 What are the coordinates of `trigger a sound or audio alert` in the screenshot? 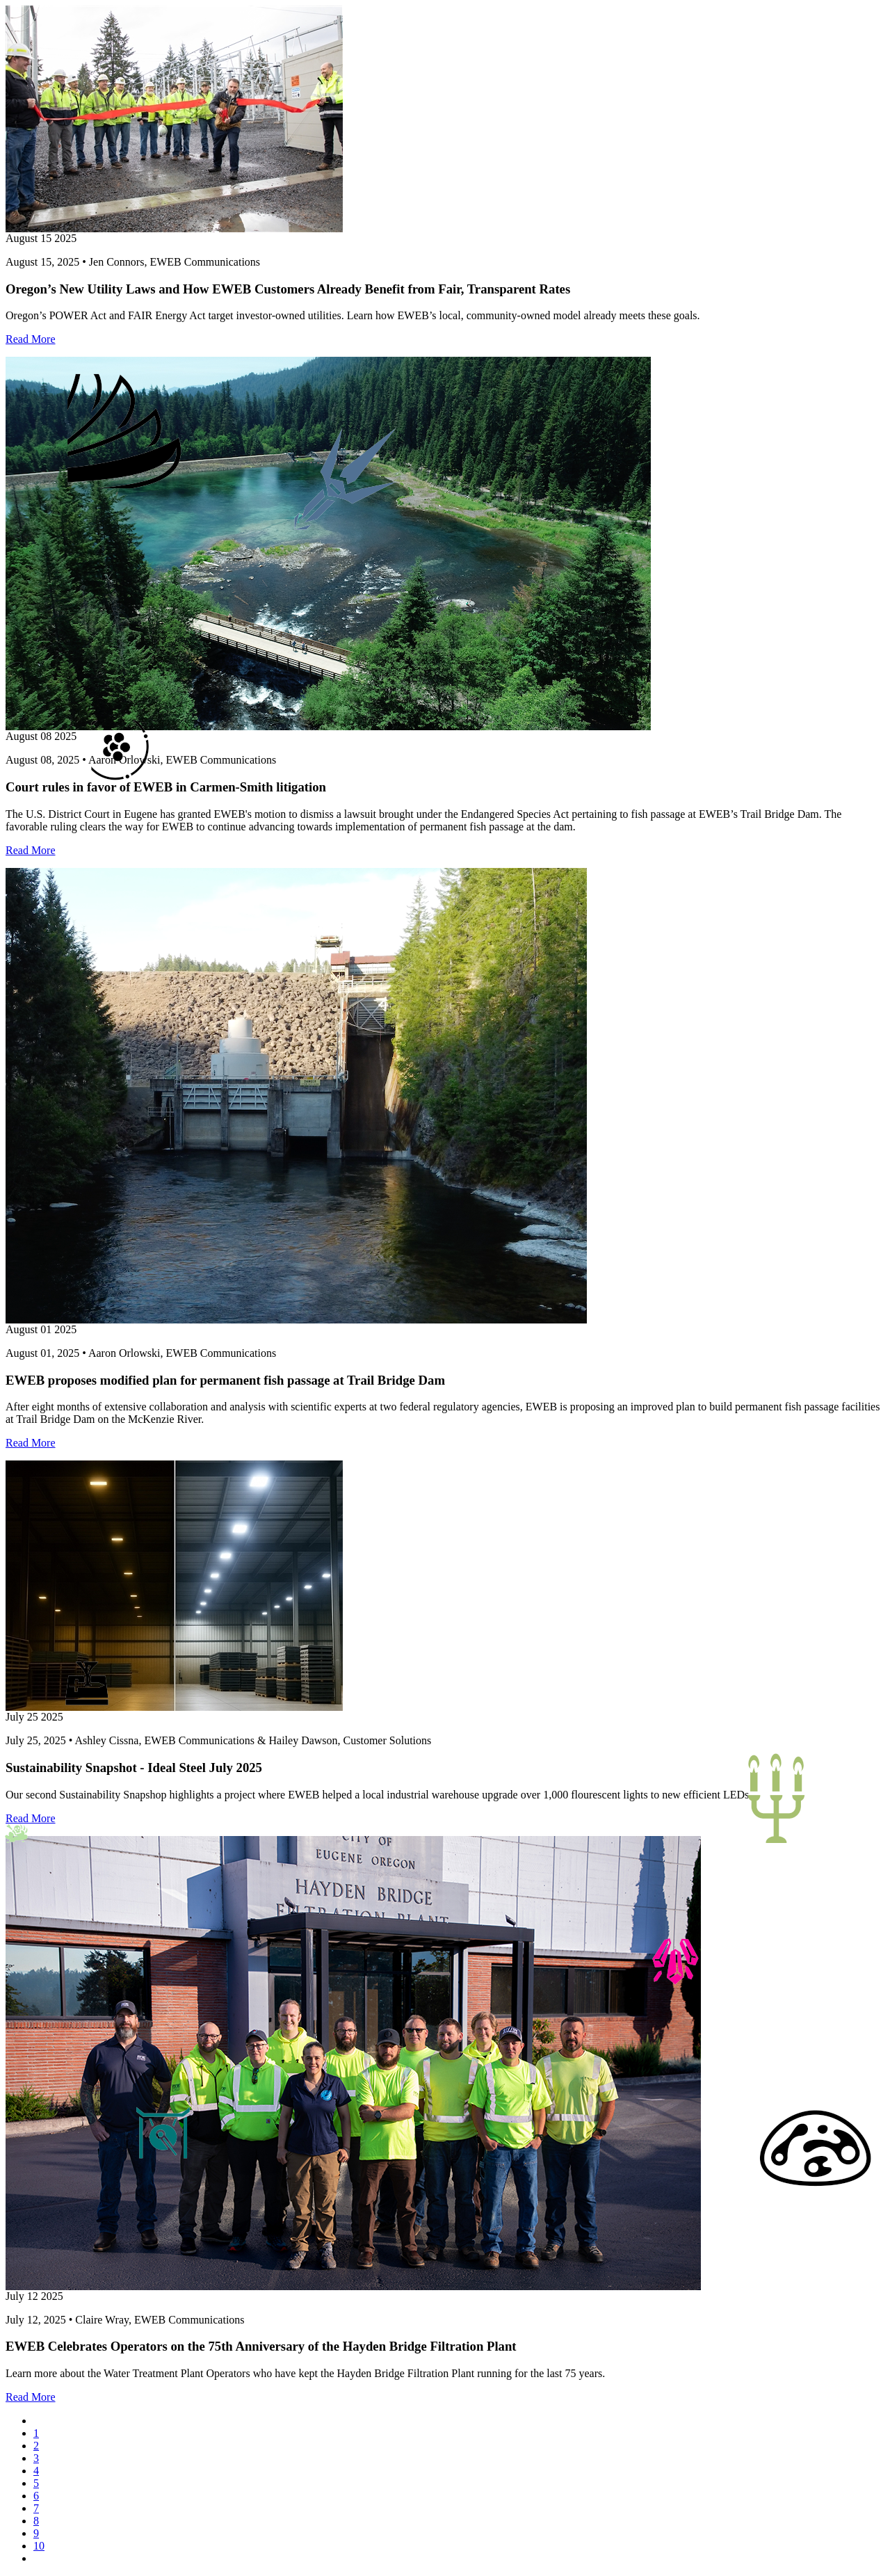 It's located at (163, 2132).